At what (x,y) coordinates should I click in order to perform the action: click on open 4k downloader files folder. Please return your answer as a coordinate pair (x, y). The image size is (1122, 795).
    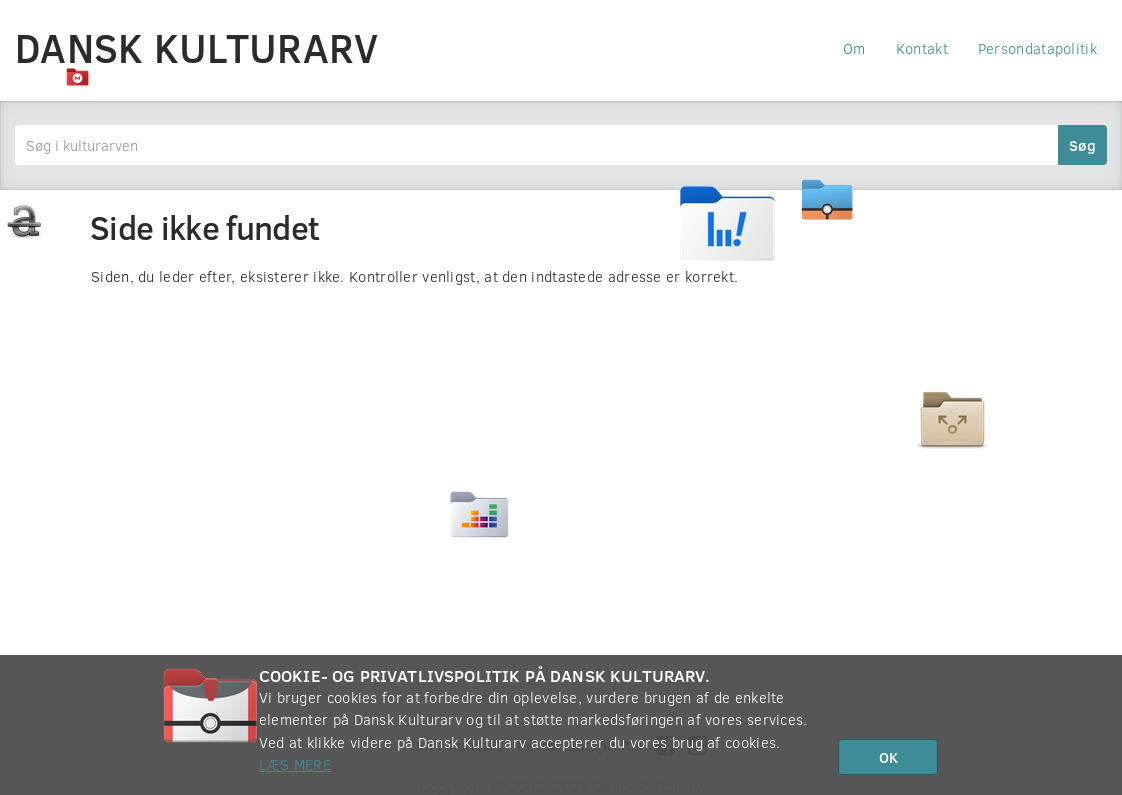
    Looking at the image, I should click on (727, 226).